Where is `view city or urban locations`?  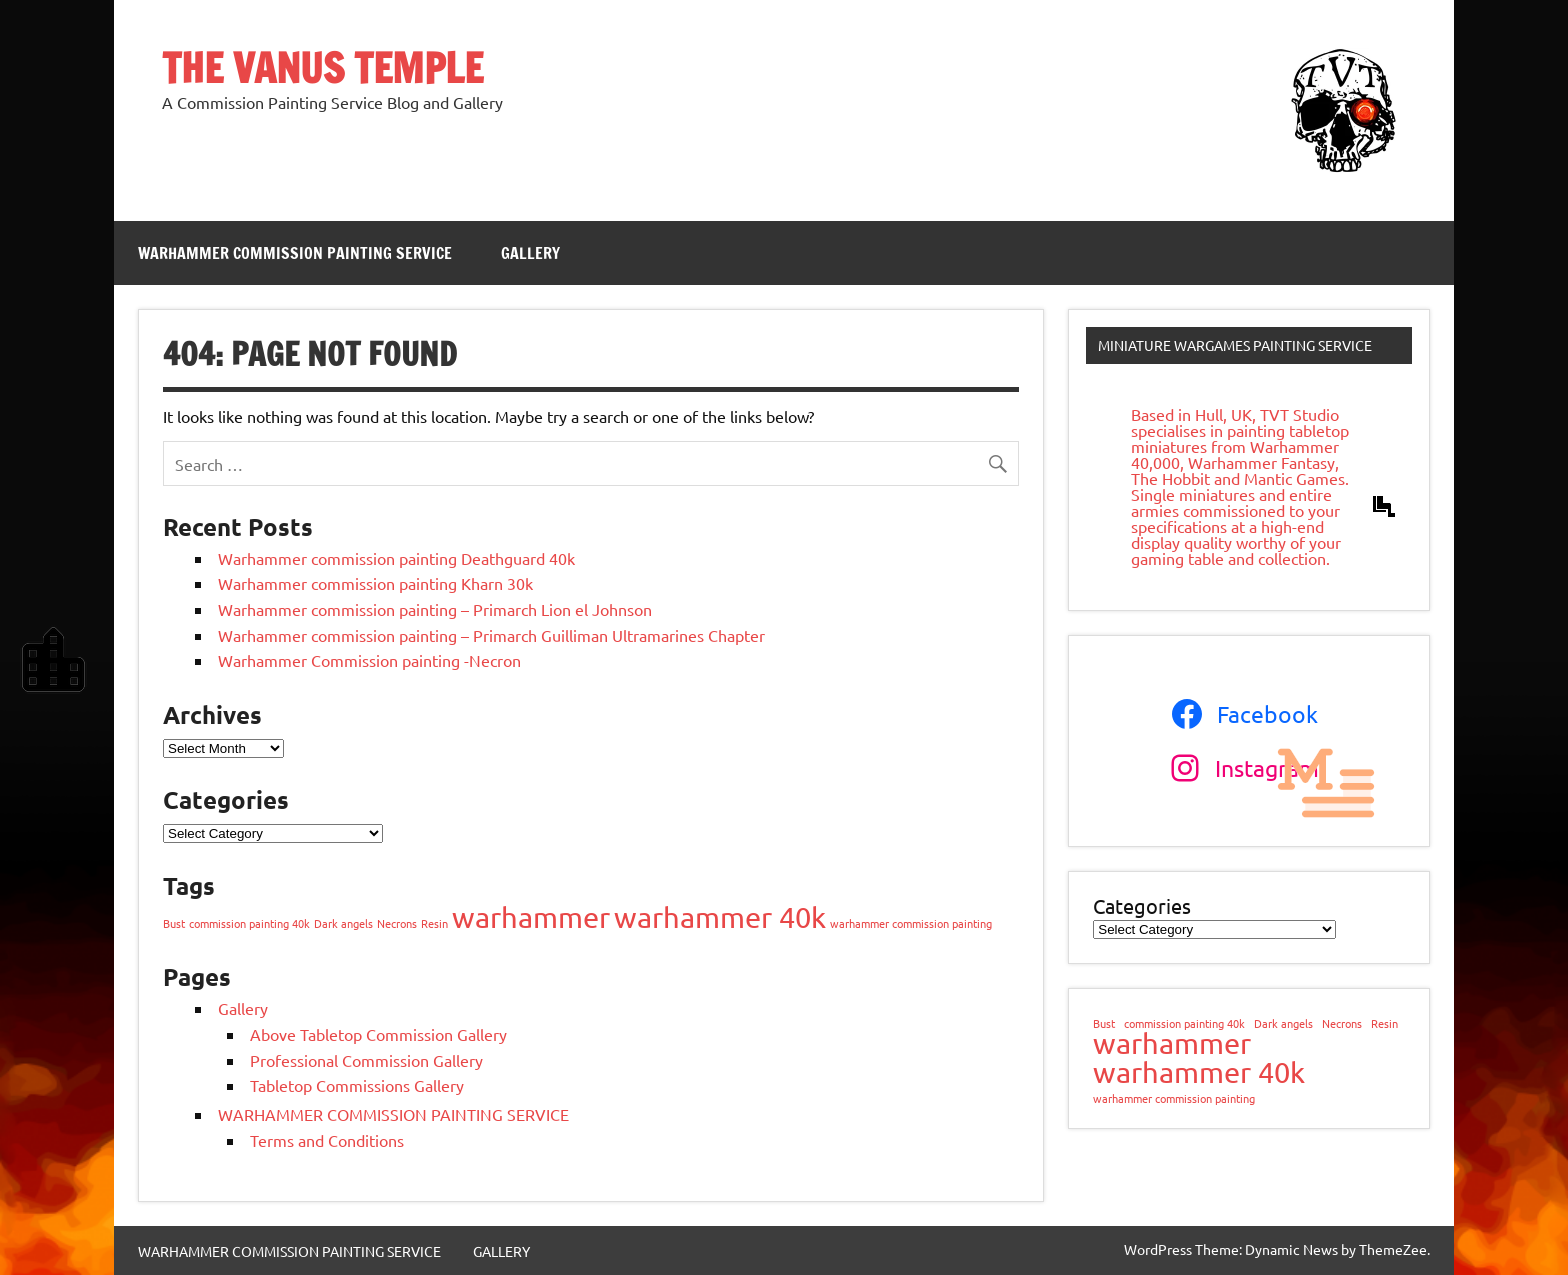
view city or urban locations is located at coordinates (53, 660).